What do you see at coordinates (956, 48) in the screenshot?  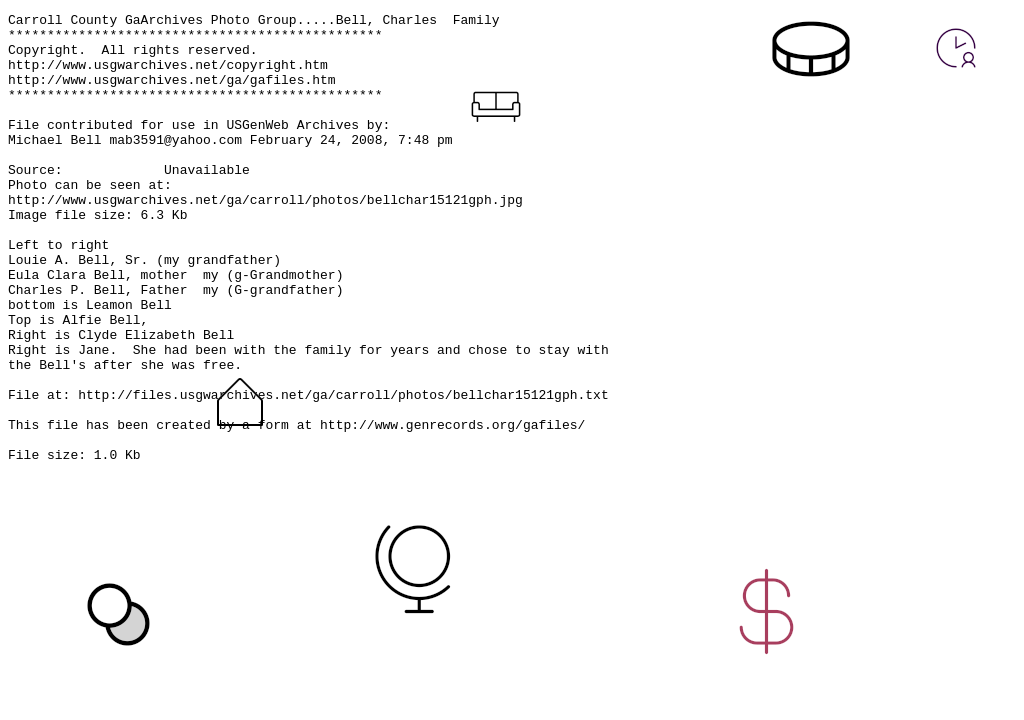 I see `view user's time or availability status` at bounding box center [956, 48].